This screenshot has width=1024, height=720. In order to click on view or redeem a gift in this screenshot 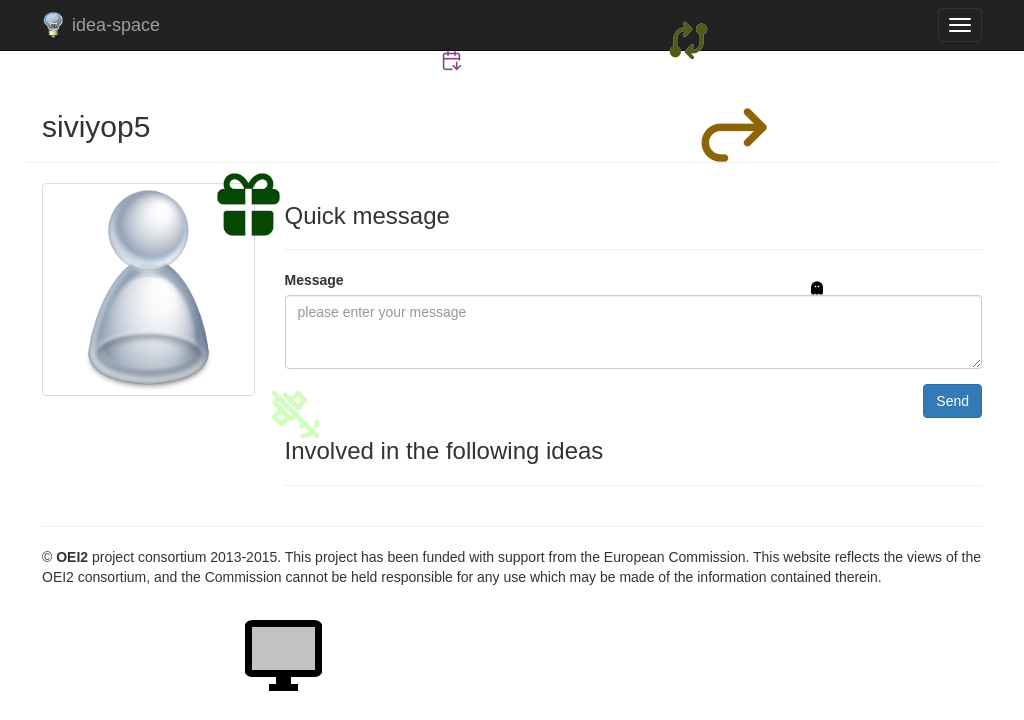, I will do `click(248, 204)`.